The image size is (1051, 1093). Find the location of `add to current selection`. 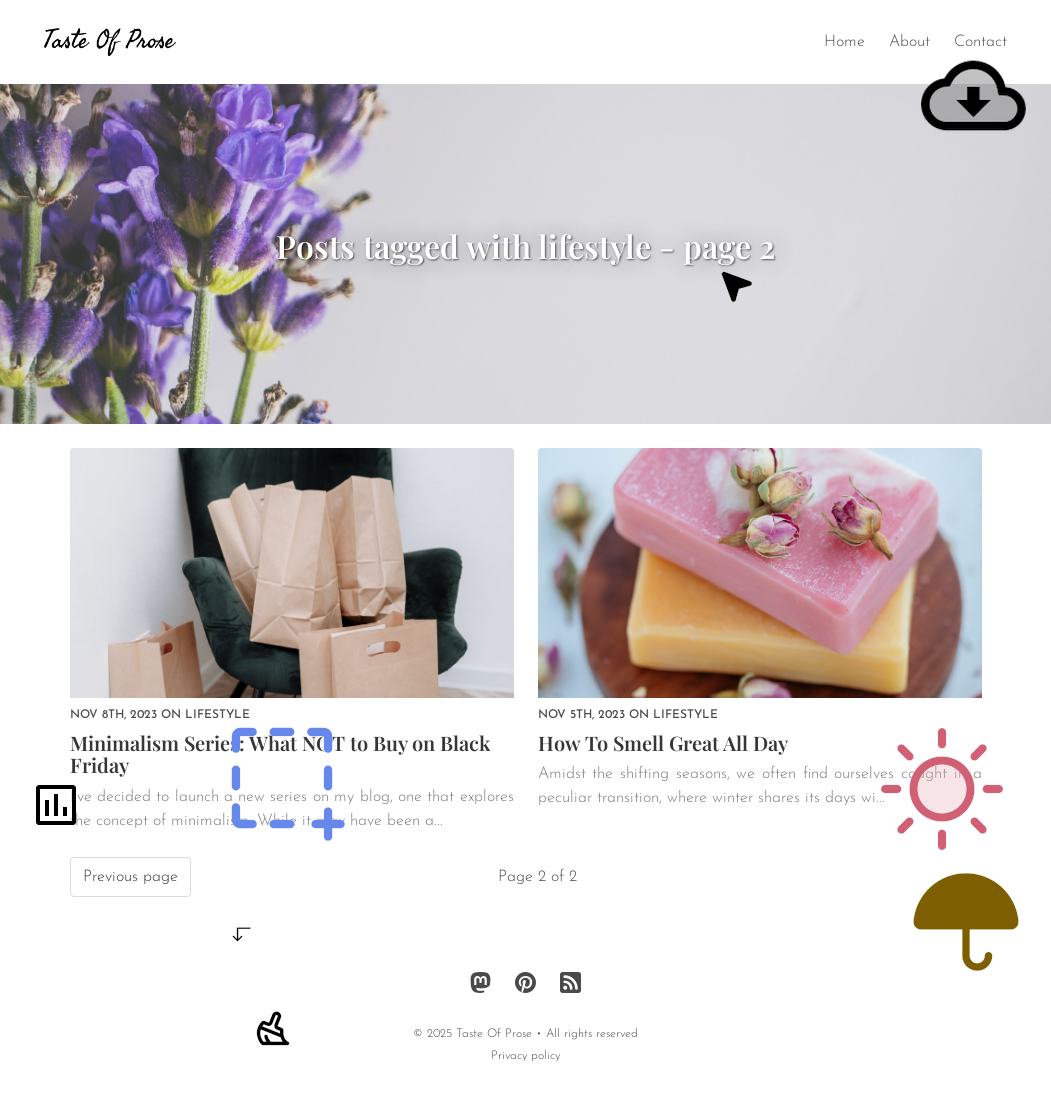

add to current selection is located at coordinates (282, 778).